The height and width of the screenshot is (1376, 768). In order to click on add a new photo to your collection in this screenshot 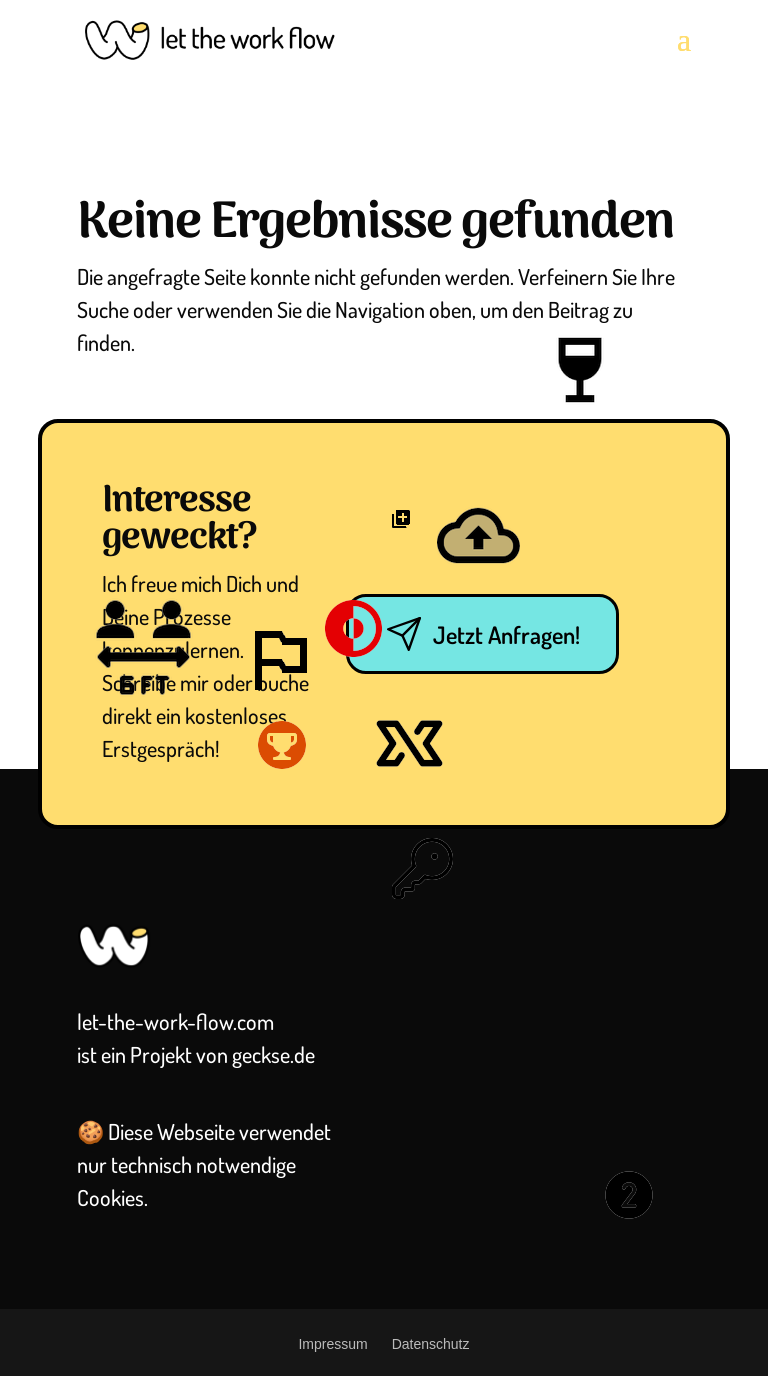, I will do `click(401, 519)`.